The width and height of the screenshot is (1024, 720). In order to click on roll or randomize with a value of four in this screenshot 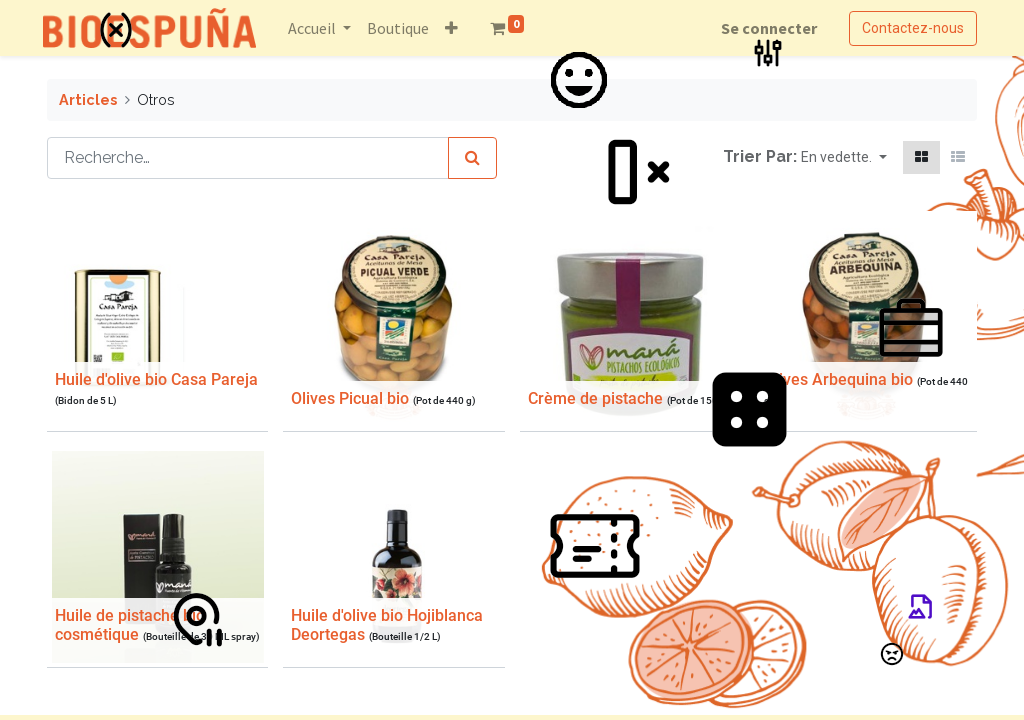, I will do `click(749, 409)`.